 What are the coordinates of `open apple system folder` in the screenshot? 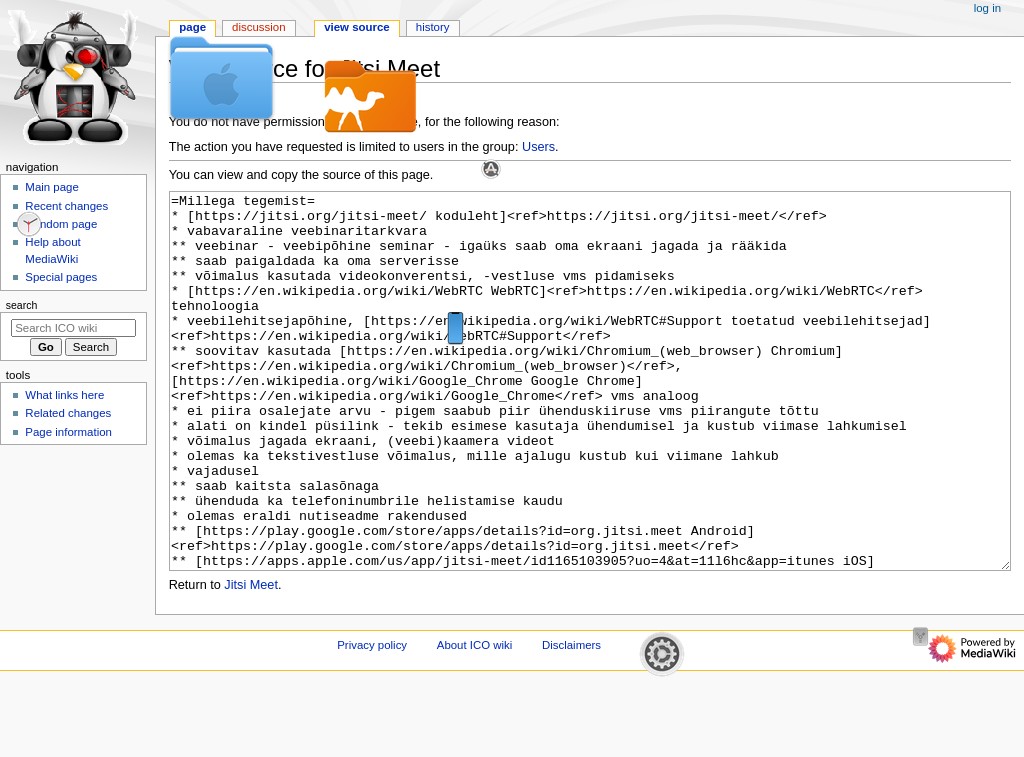 It's located at (221, 77).